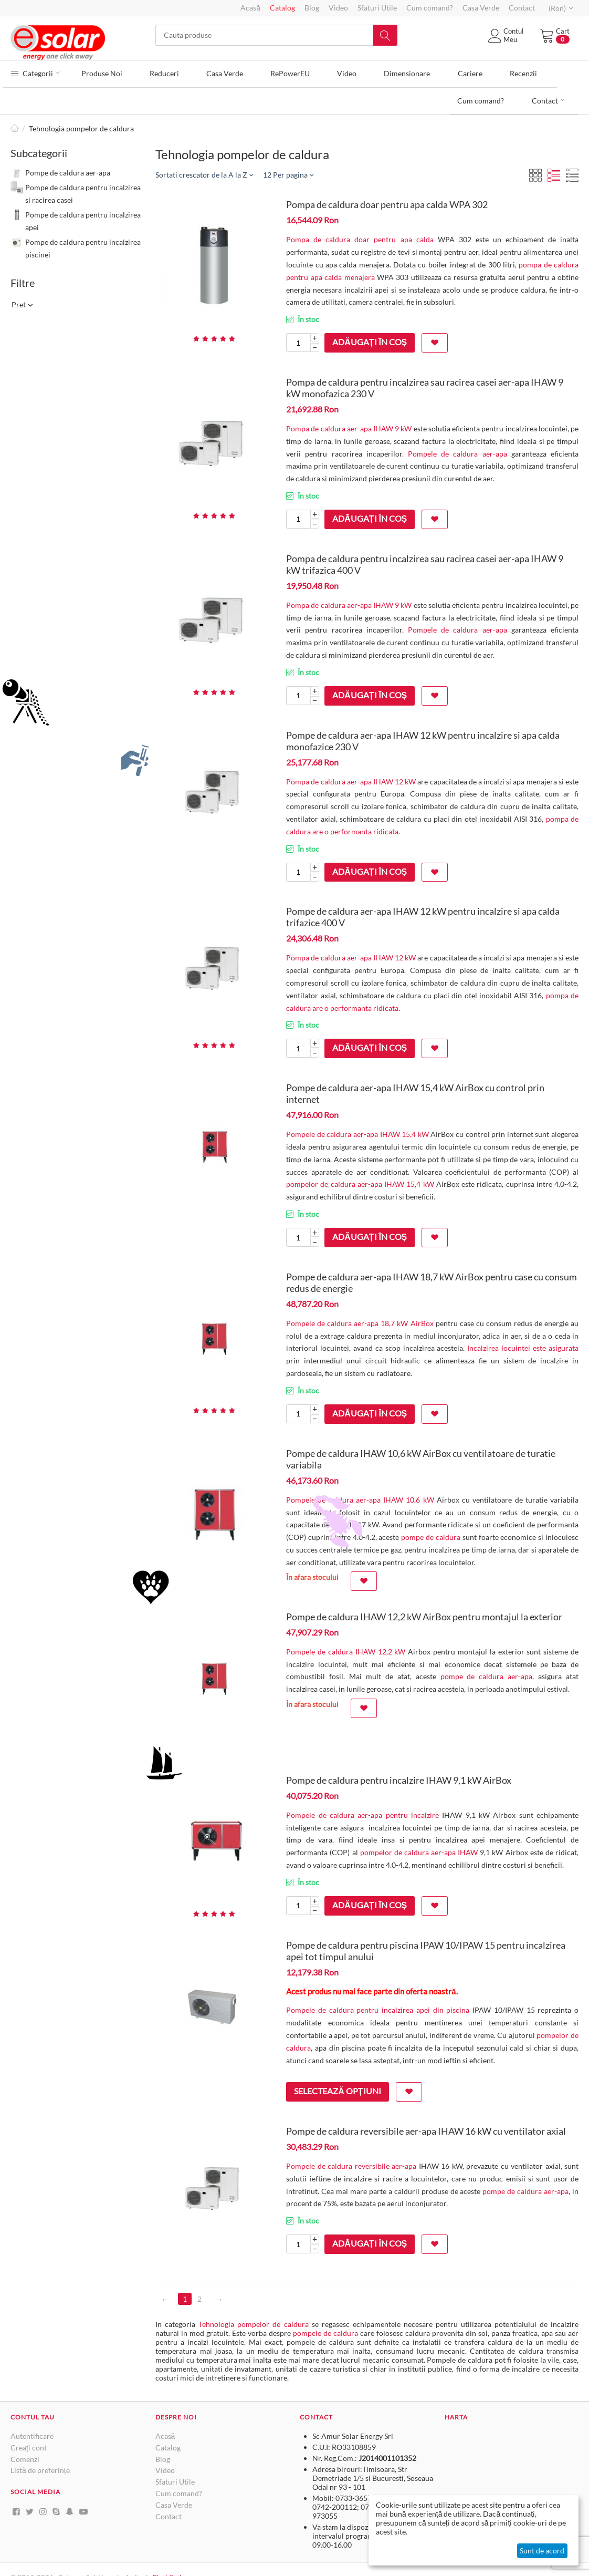 The height and width of the screenshot is (2576, 589). What do you see at coordinates (151, 1588) in the screenshot?
I see `favorite or like a pet-related item` at bounding box center [151, 1588].